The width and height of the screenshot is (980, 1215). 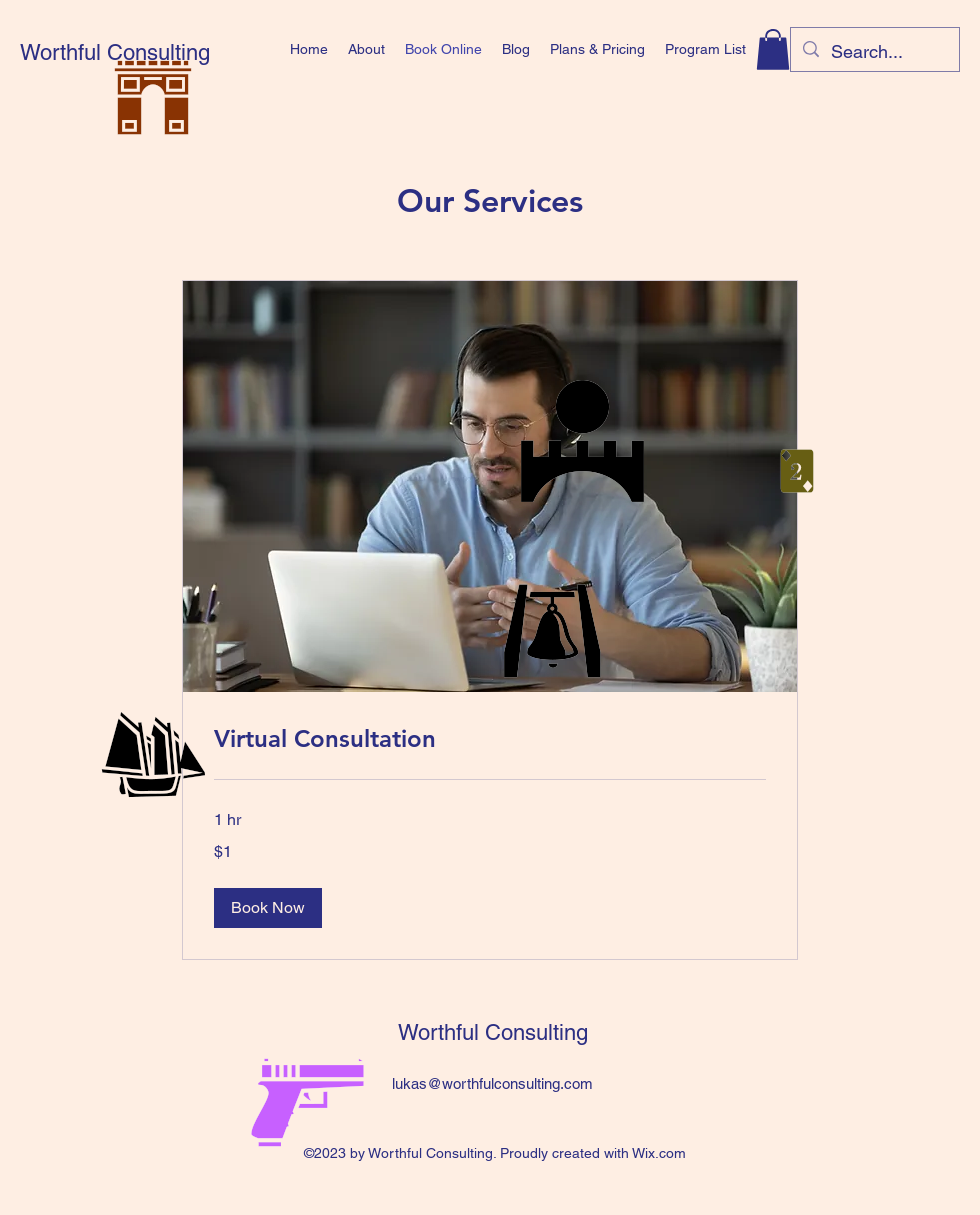 What do you see at coordinates (797, 471) in the screenshot?
I see `two of diamonds playing card` at bounding box center [797, 471].